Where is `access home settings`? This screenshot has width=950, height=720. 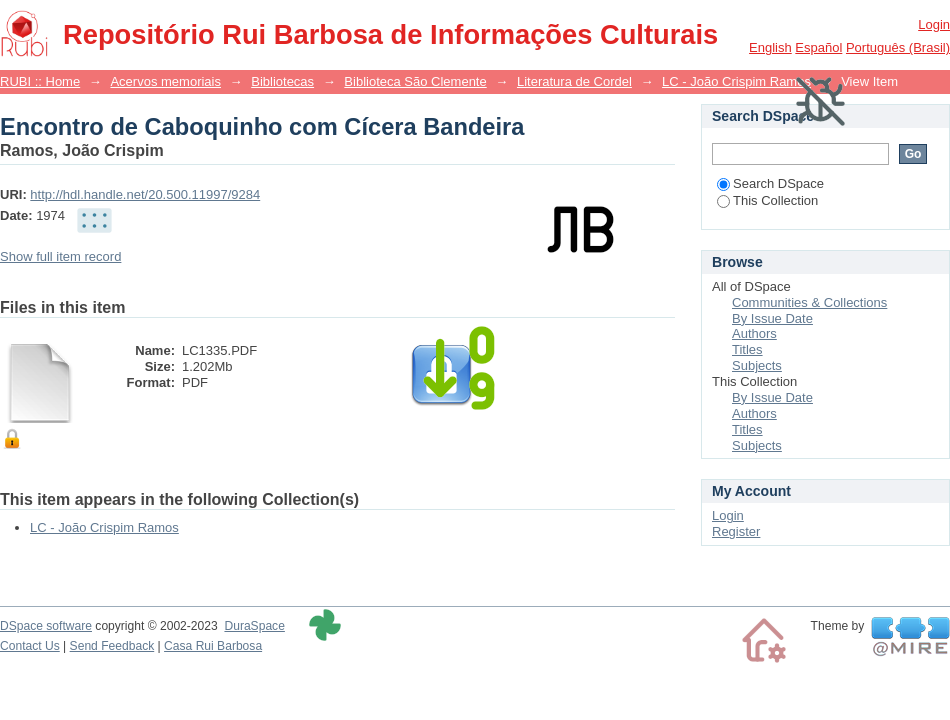
access home settings is located at coordinates (764, 640).